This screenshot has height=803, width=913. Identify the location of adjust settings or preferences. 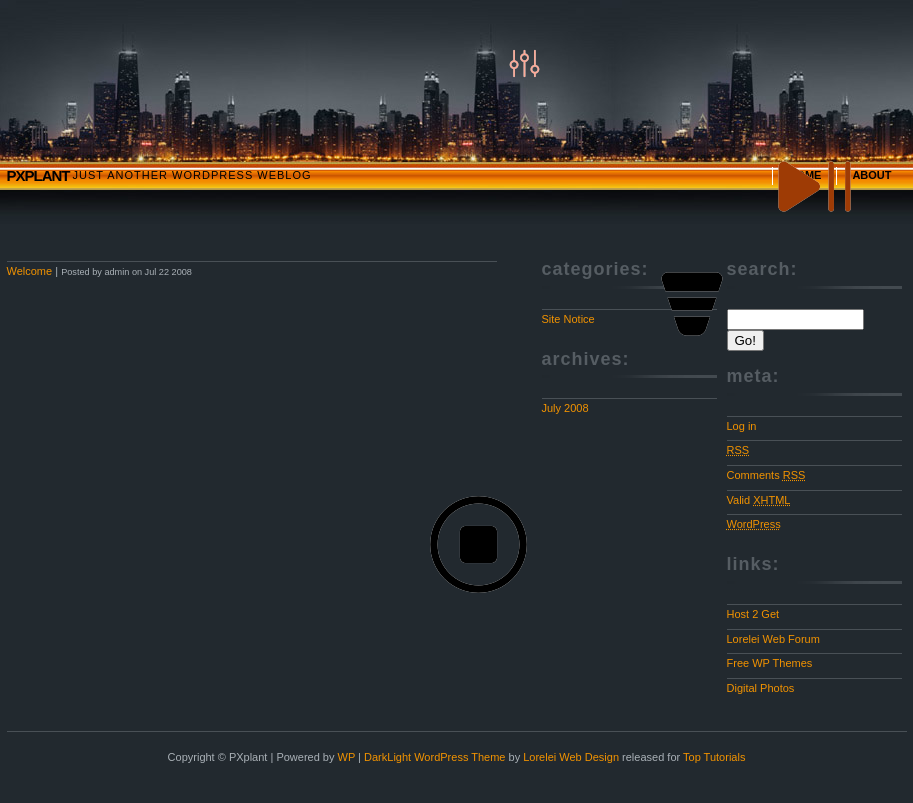
(524, 63).